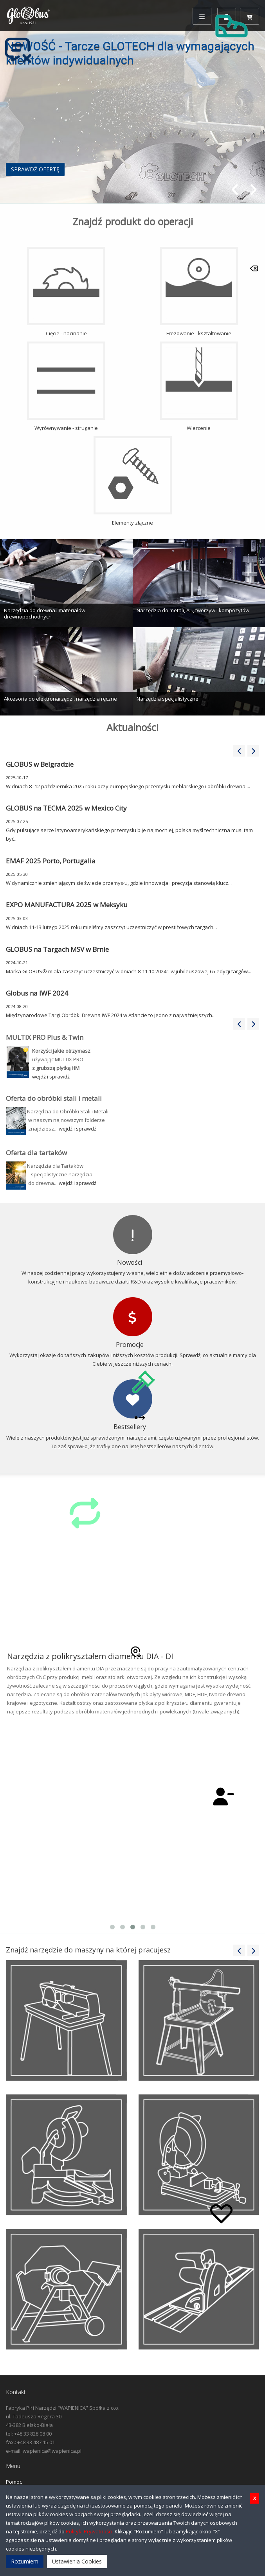  What do you see at coordinates (17, 49) in the screenshot?
I see `delete a message or conversation` at bounding box center [17, 49].